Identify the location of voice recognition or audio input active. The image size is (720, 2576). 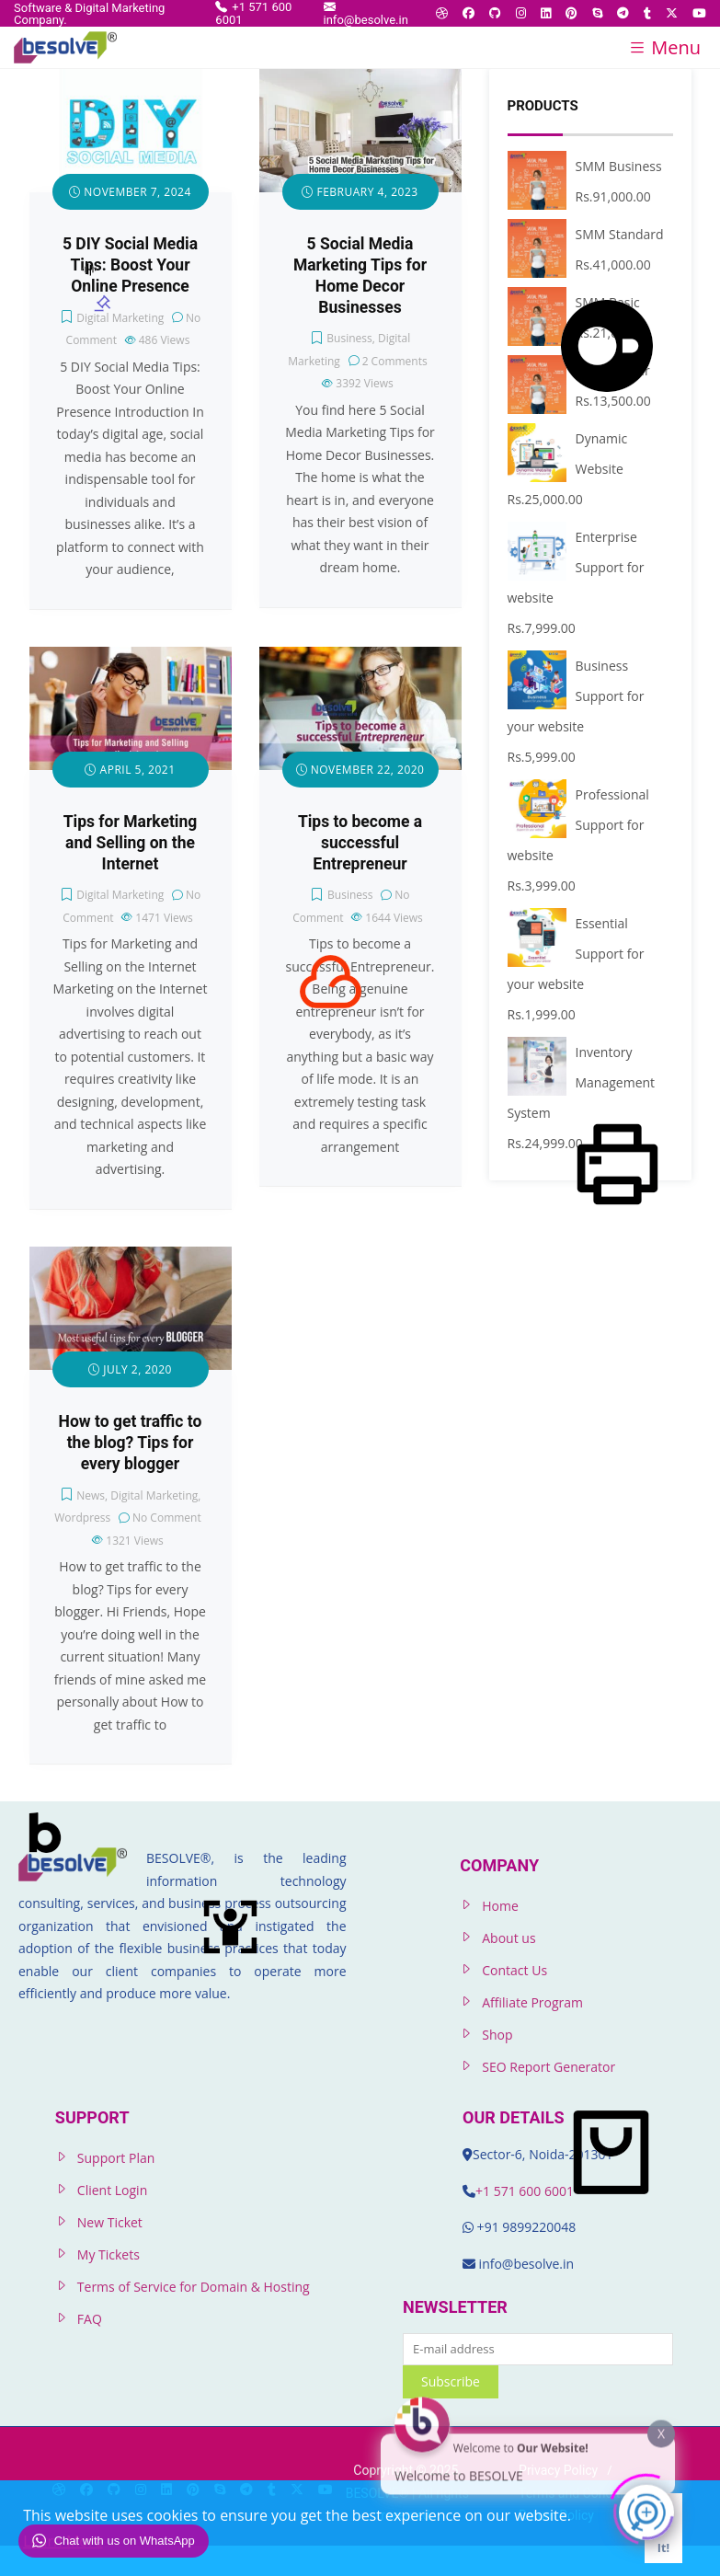
(89, 270).